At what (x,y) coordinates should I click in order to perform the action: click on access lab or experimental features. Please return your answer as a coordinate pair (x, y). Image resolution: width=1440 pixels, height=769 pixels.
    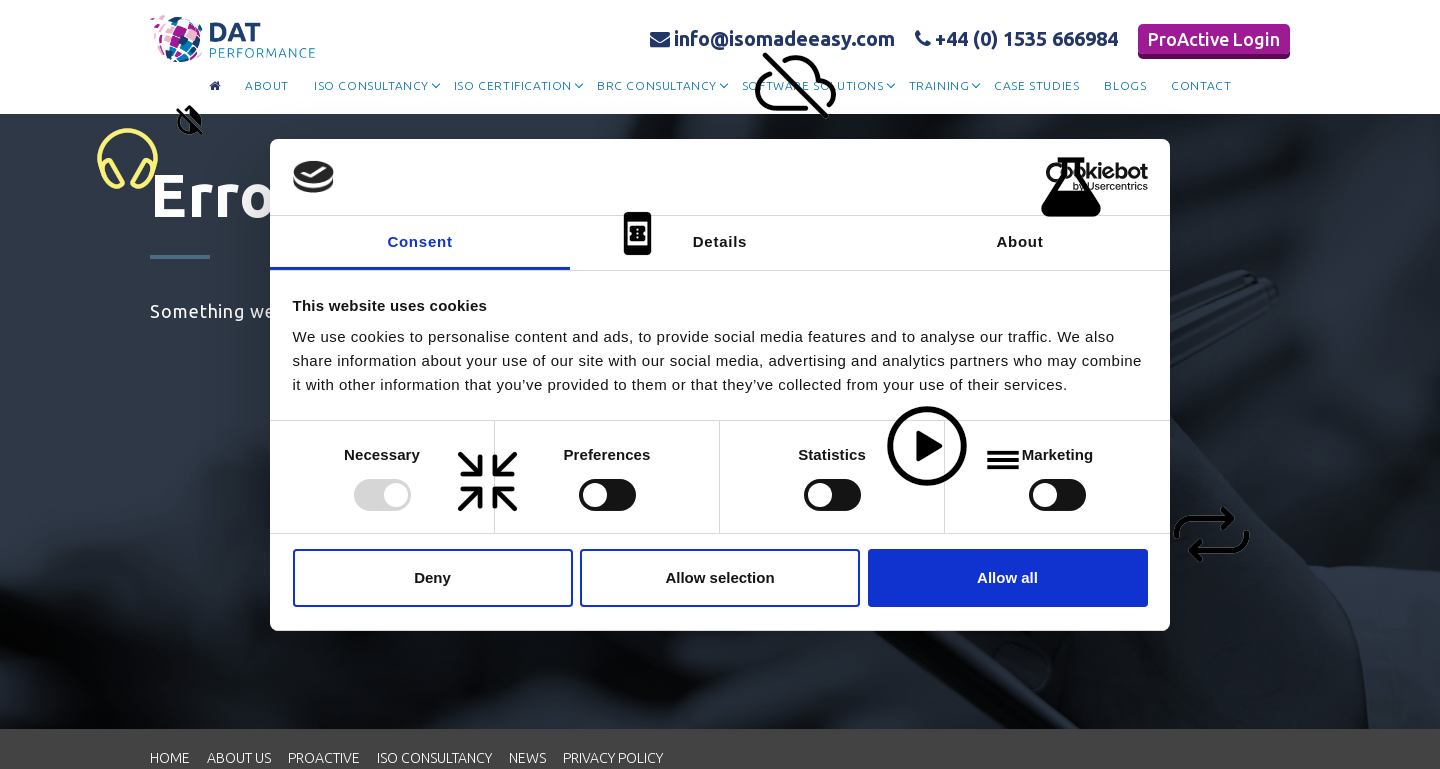
    Looking at the image, I should click on (1071, 187).